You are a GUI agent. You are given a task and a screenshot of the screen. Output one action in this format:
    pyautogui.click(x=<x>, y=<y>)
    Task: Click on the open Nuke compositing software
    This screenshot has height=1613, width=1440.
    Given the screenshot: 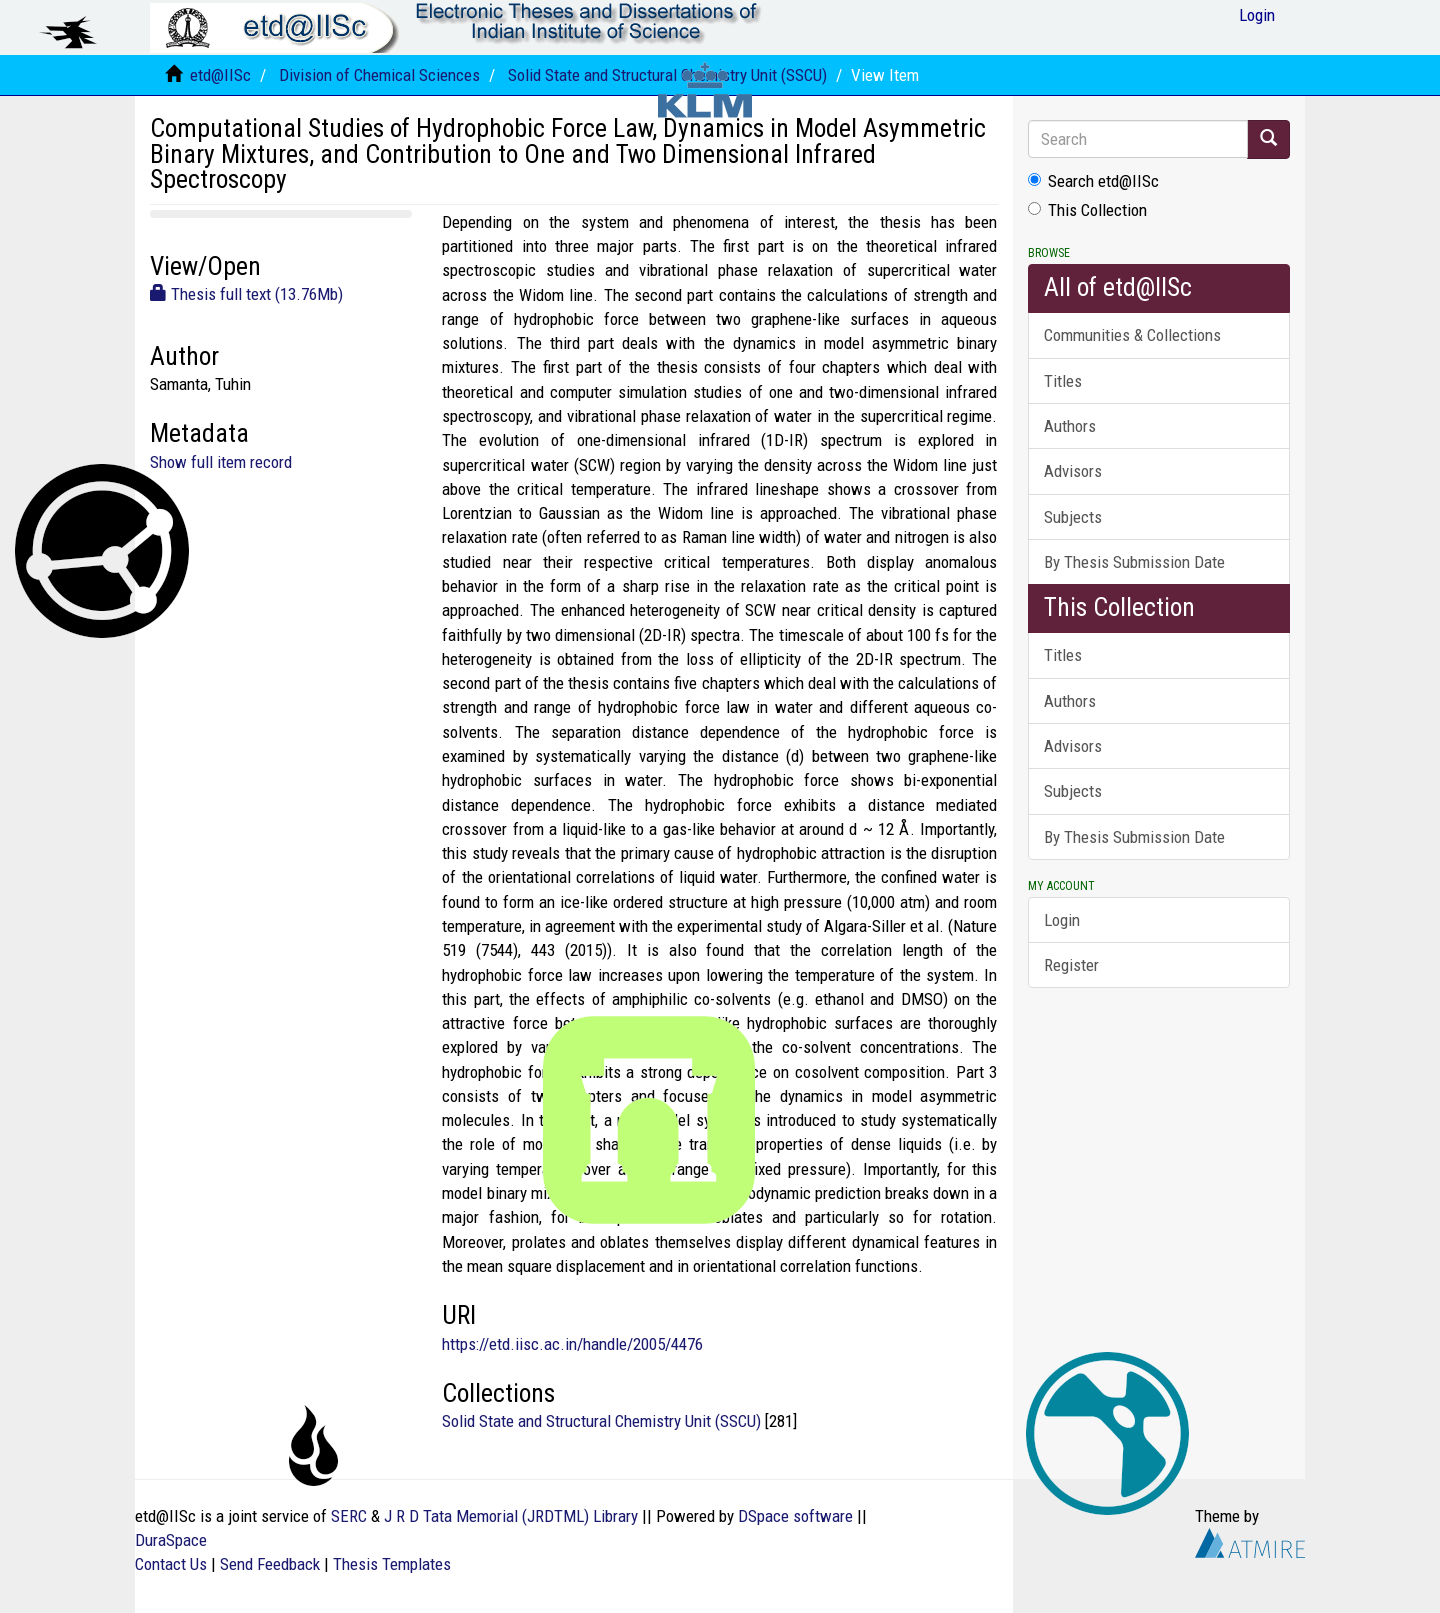 What is the action you would take?
    pyautogui.click(x=1107, y=1433)
    